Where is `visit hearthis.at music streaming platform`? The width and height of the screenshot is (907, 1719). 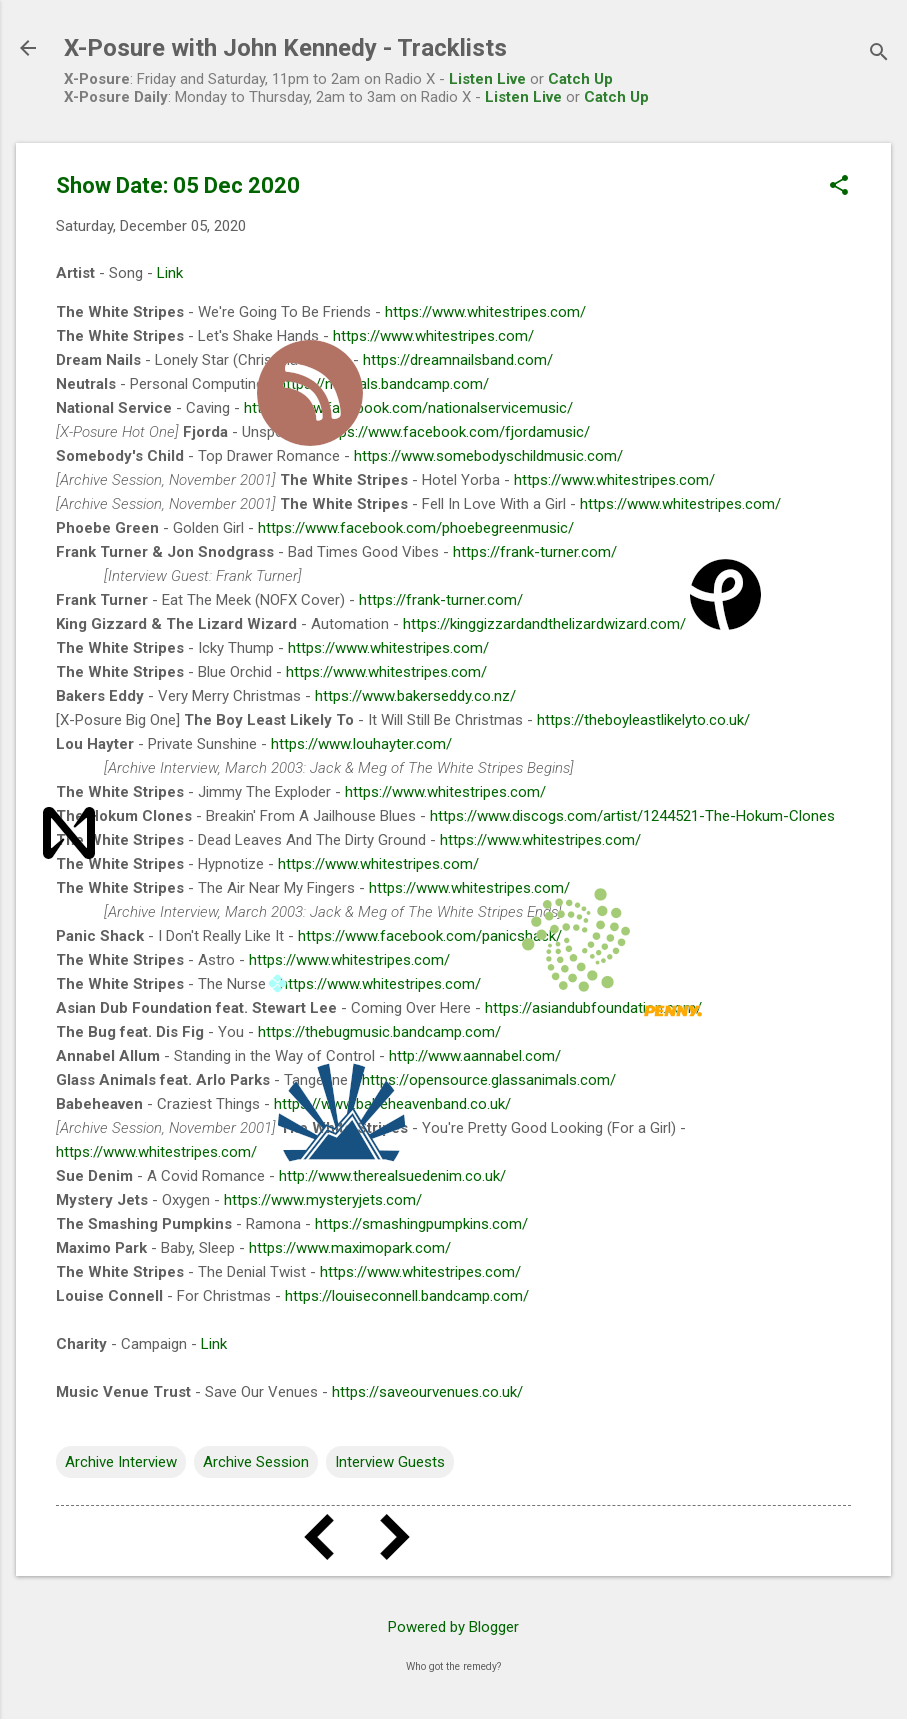
visit hearthis.at music streaming platform is located at coordinates (310, 393).